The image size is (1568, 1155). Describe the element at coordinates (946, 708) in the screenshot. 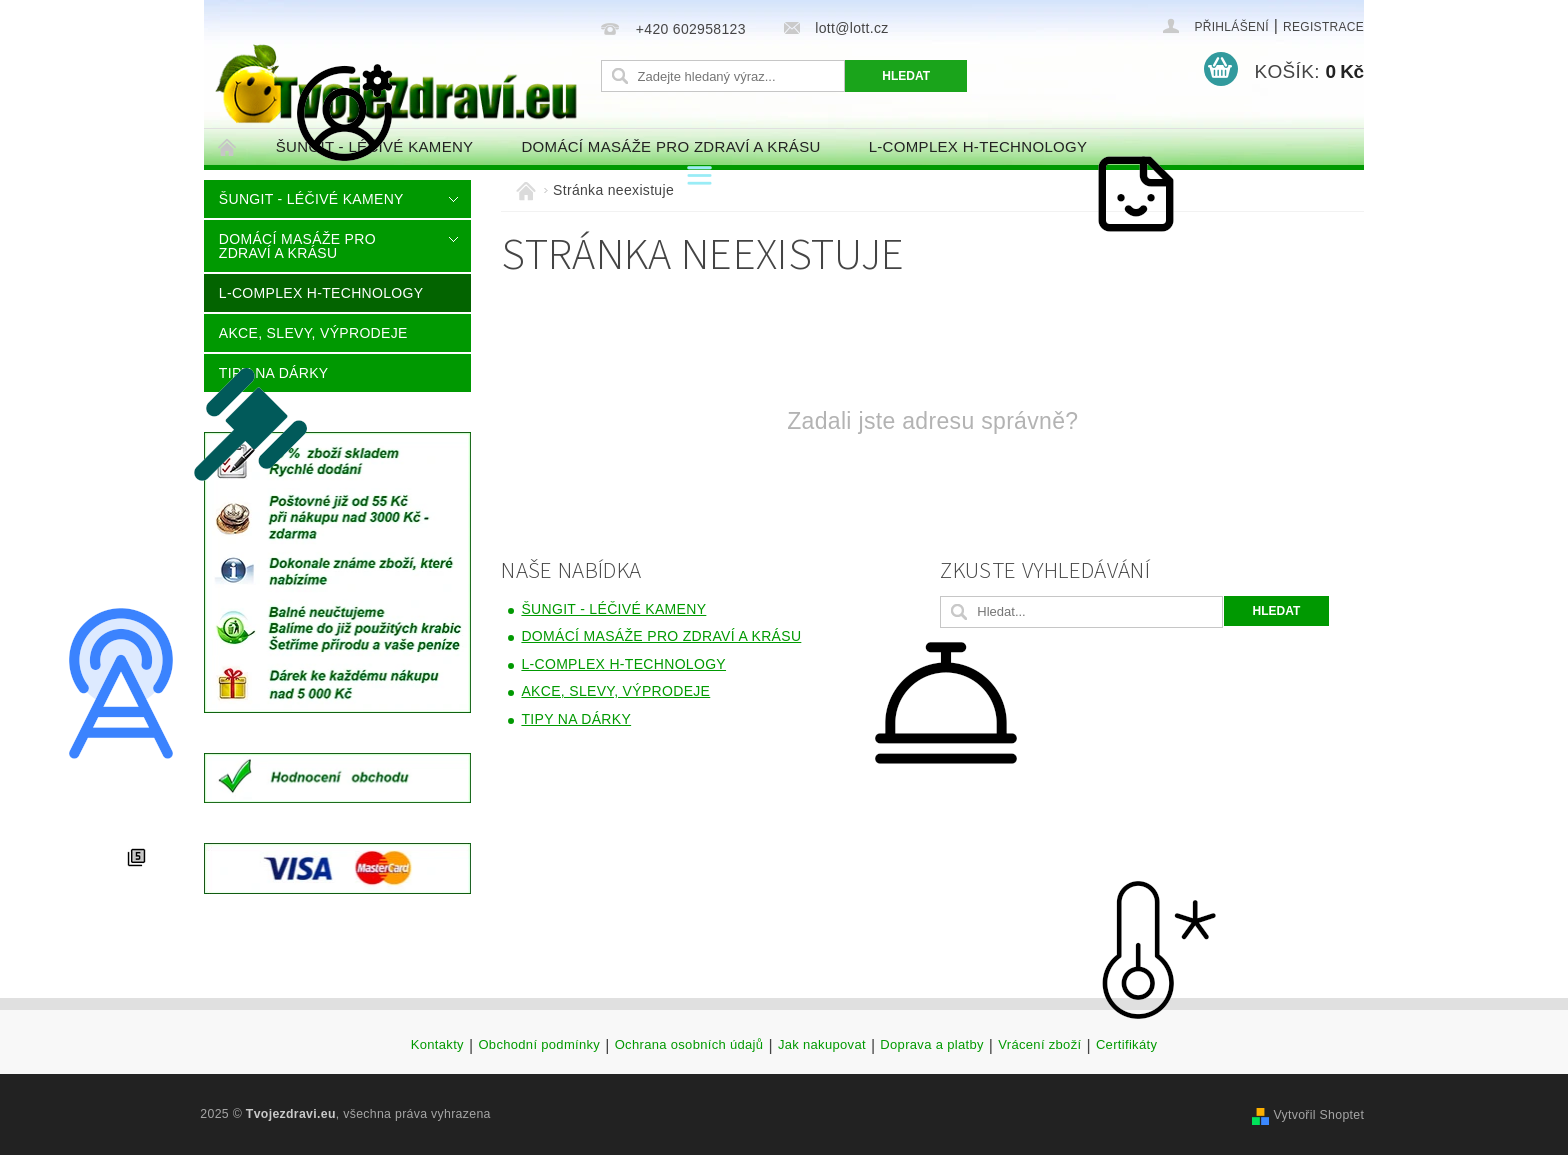

I see `request assistance or service` at that location.